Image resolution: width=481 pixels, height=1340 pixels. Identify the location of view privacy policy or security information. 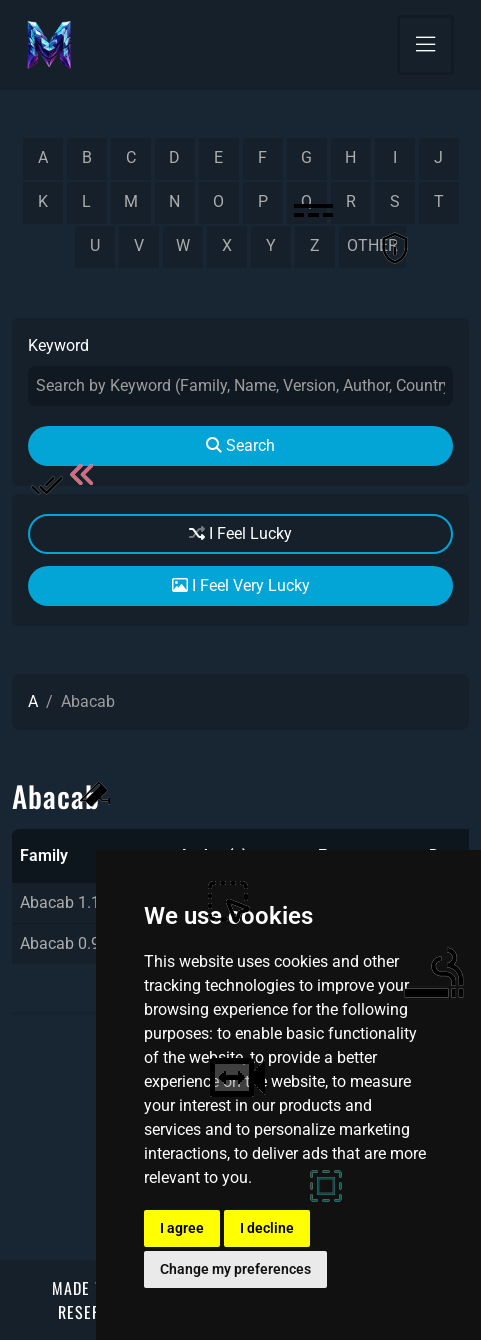
(395, 248).